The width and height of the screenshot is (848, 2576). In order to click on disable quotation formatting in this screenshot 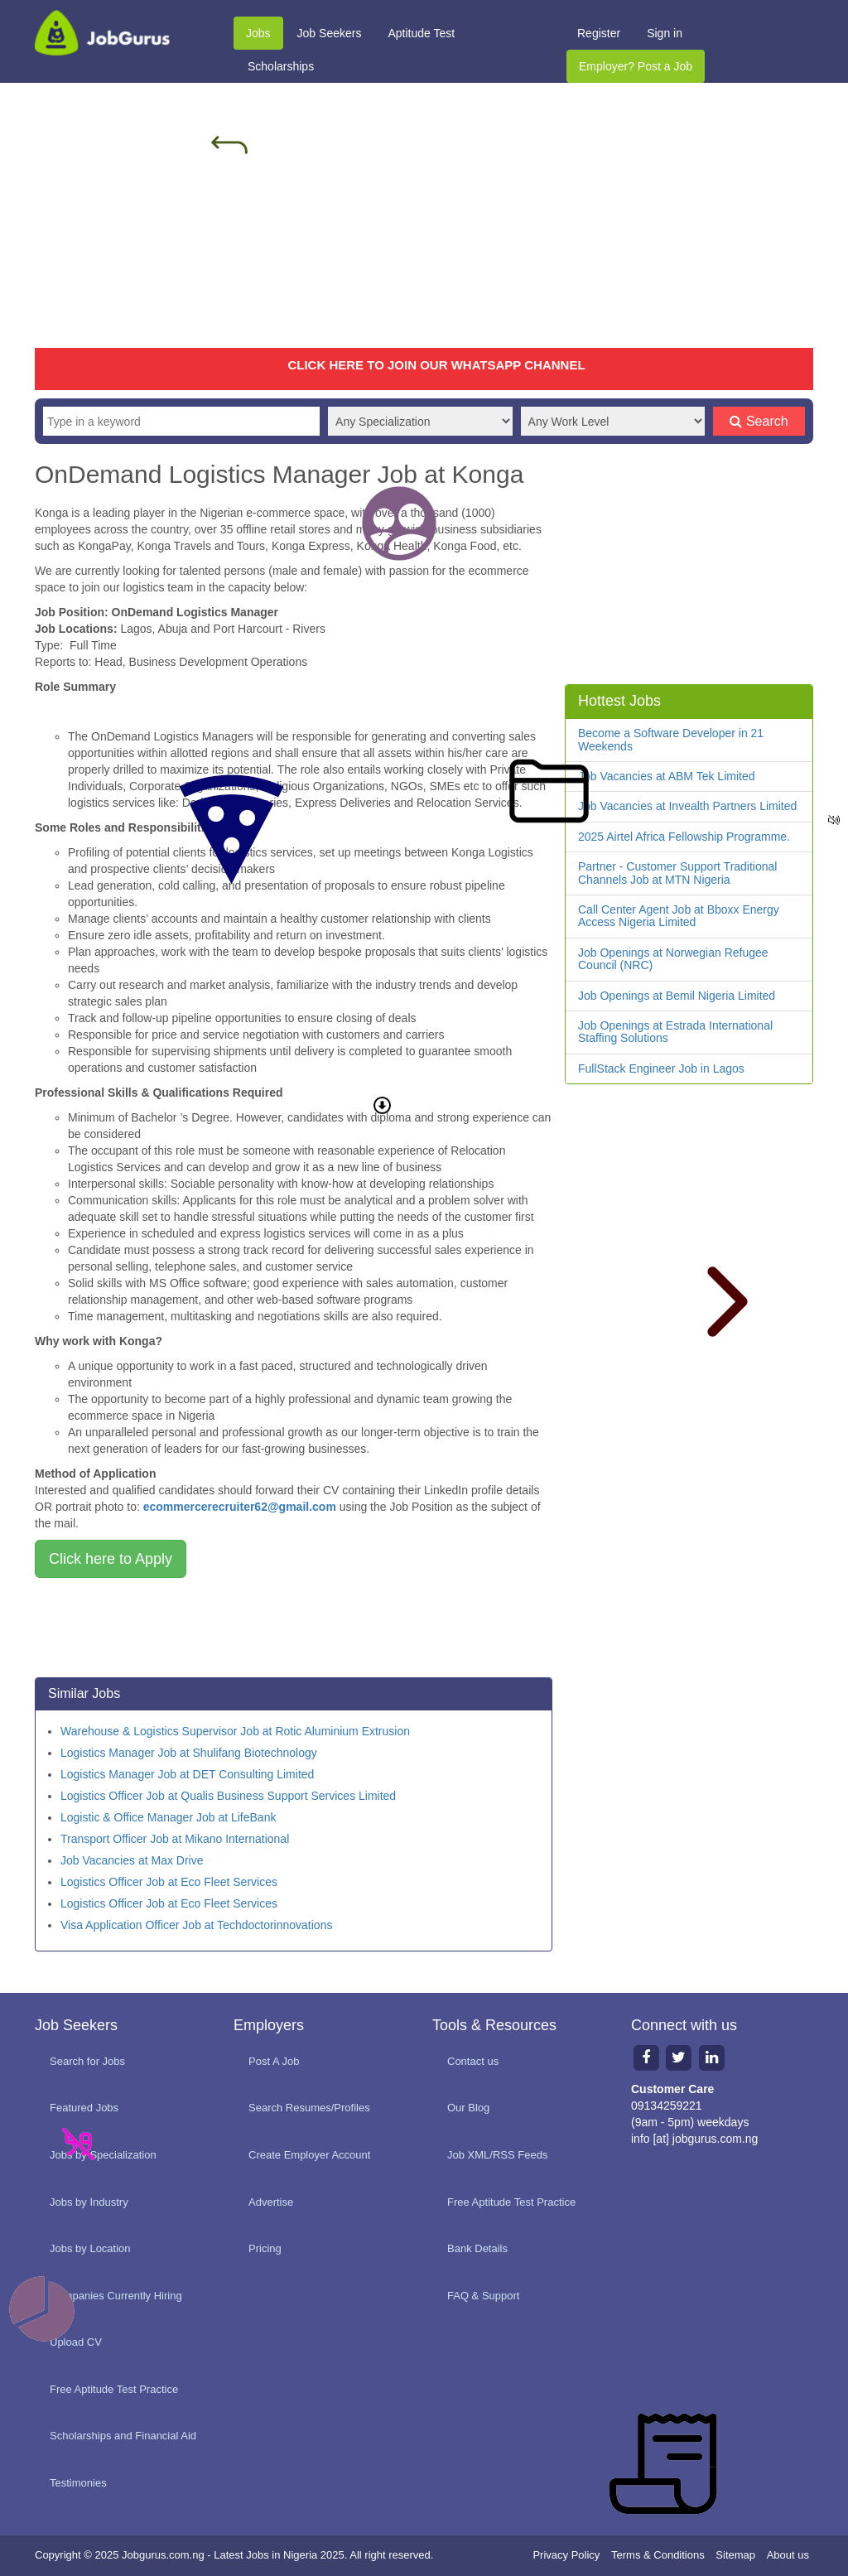, I will do `click(78, 2144)`.